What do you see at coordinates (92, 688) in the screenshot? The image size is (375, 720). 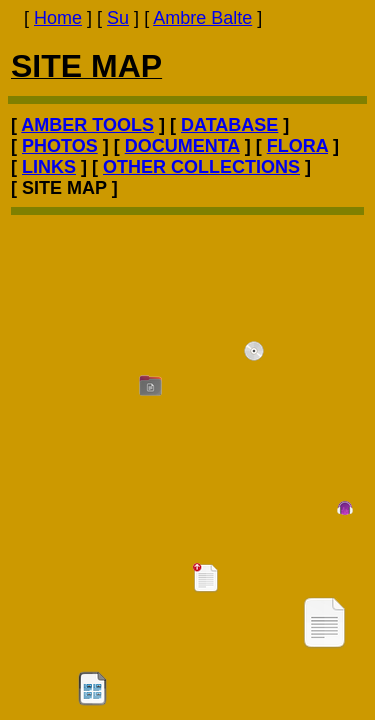 I see `libreoffice master document file type` at bounding box center [92, 688].